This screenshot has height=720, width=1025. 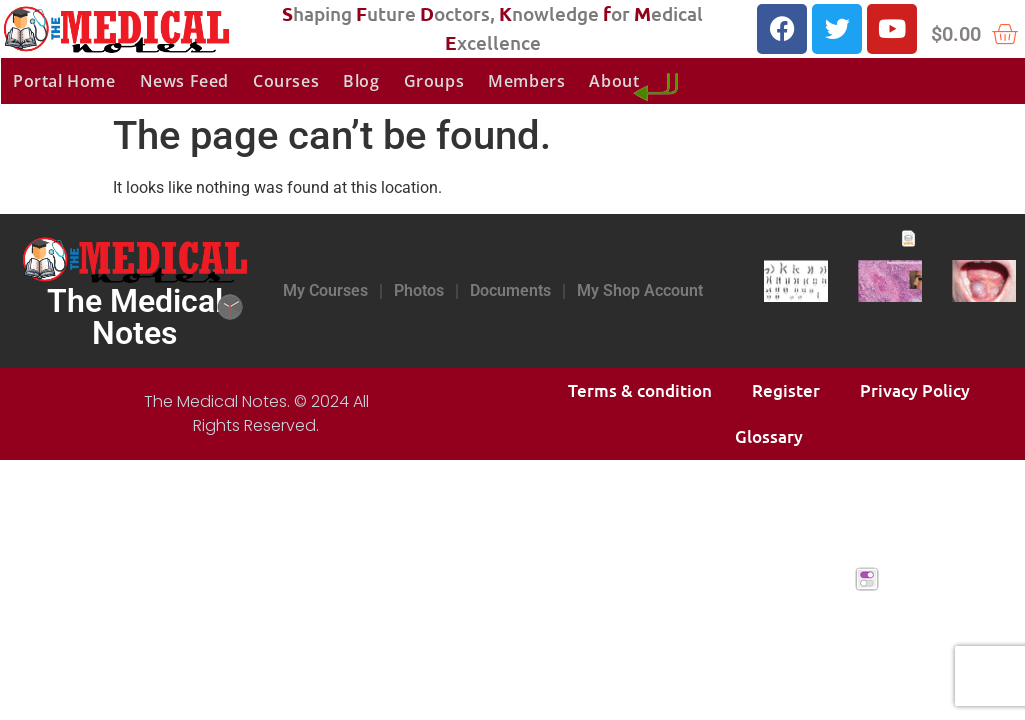 I want to click on reply to all recipients of an email, so click(x=655, y=87).